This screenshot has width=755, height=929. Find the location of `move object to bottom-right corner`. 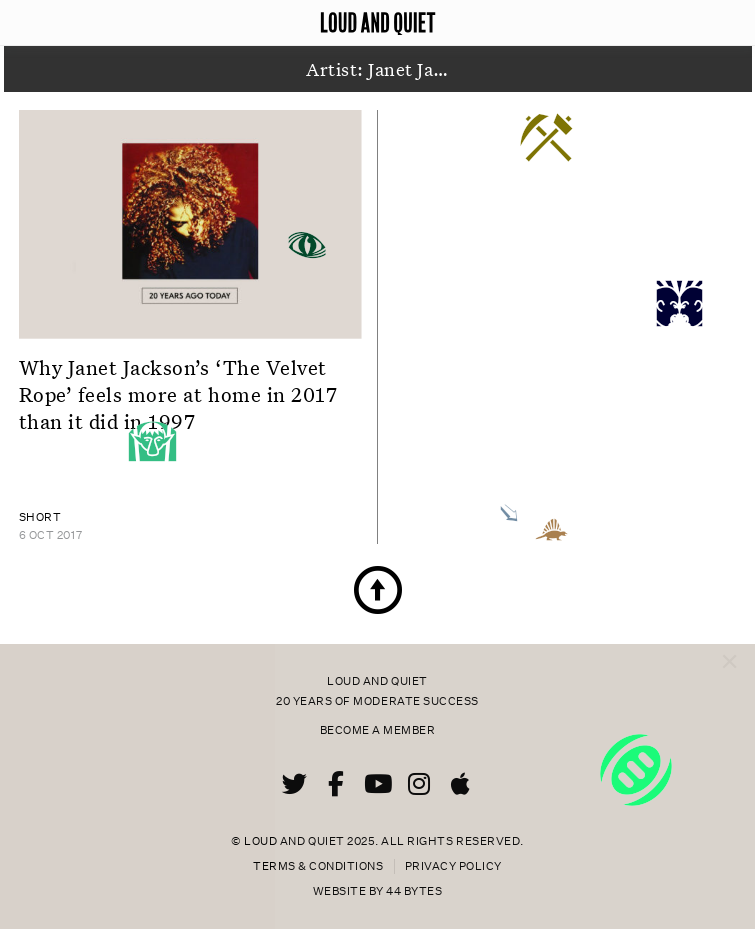

move object to bottom-right corner is located at coordinates (509, 513).